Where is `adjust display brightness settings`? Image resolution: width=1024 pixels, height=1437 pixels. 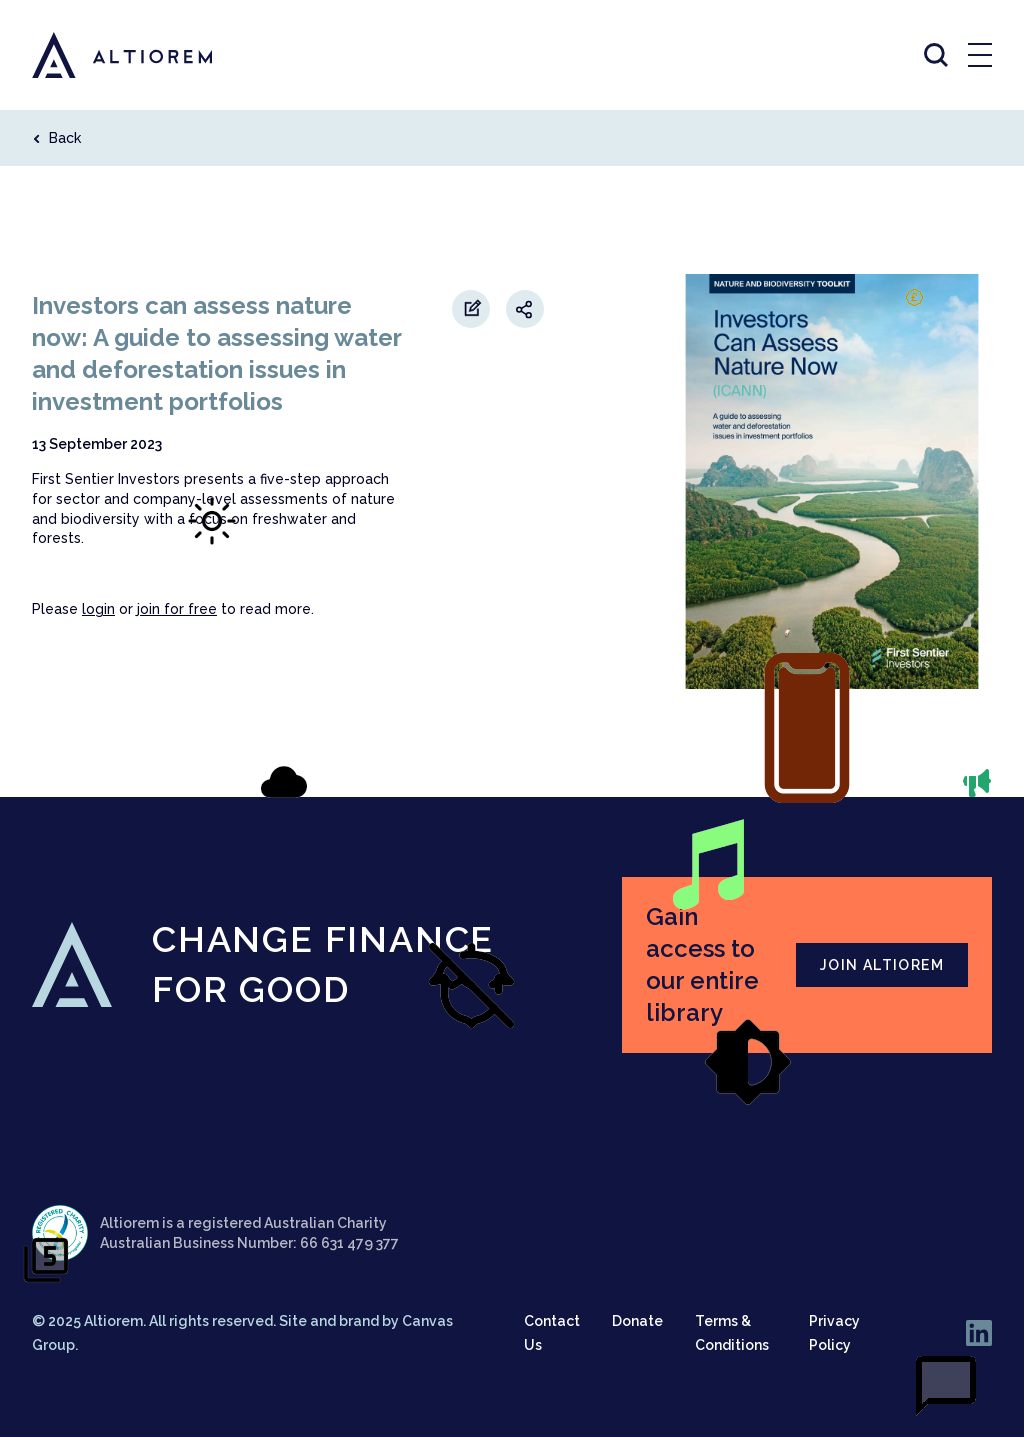 adjust display brightness settings is located at coordinates (748, 1062).